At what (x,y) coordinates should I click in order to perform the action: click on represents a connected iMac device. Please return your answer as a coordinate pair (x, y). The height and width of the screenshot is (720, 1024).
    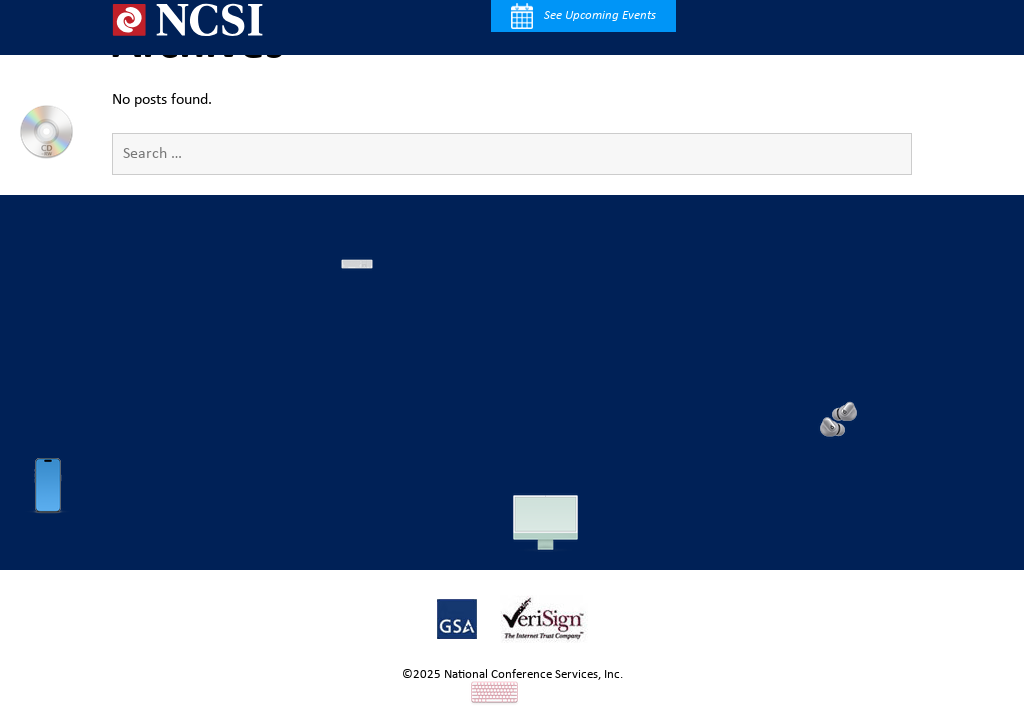
    Looking at the image, I should click on (545, 521).